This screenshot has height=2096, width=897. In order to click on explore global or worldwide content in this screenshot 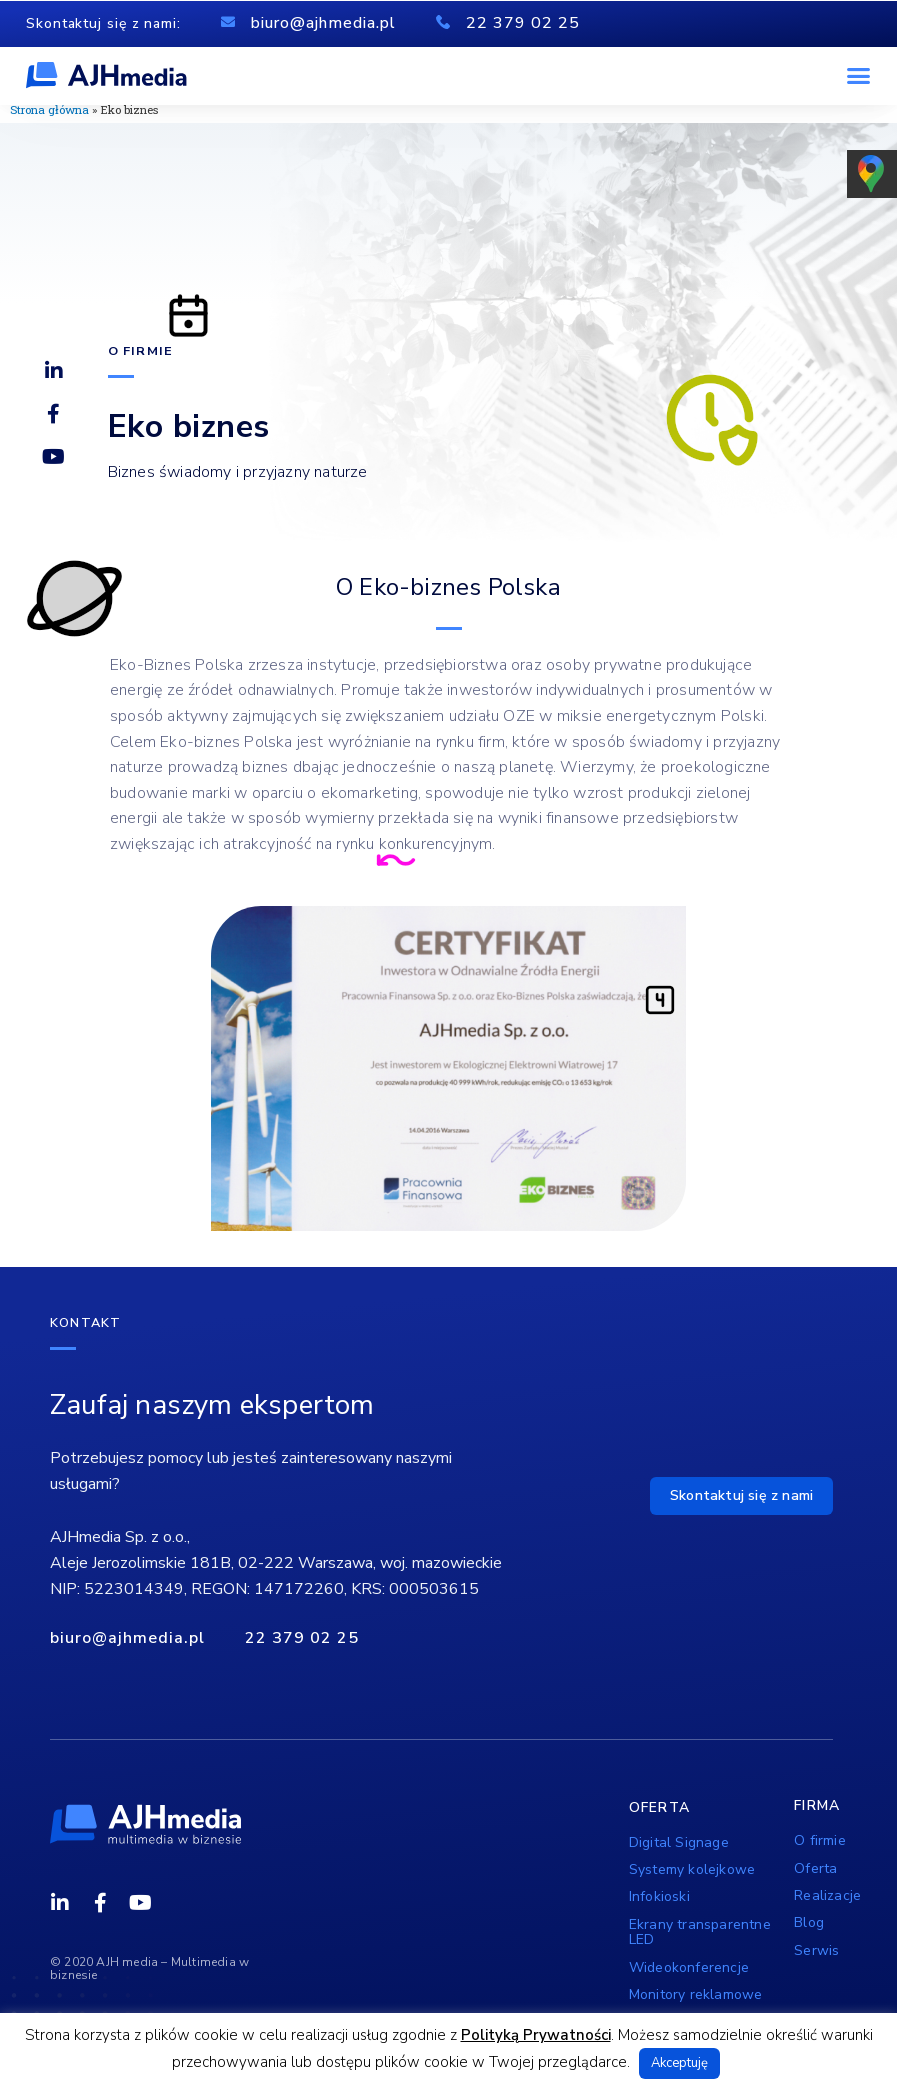, I will do `click(74, 598)`.